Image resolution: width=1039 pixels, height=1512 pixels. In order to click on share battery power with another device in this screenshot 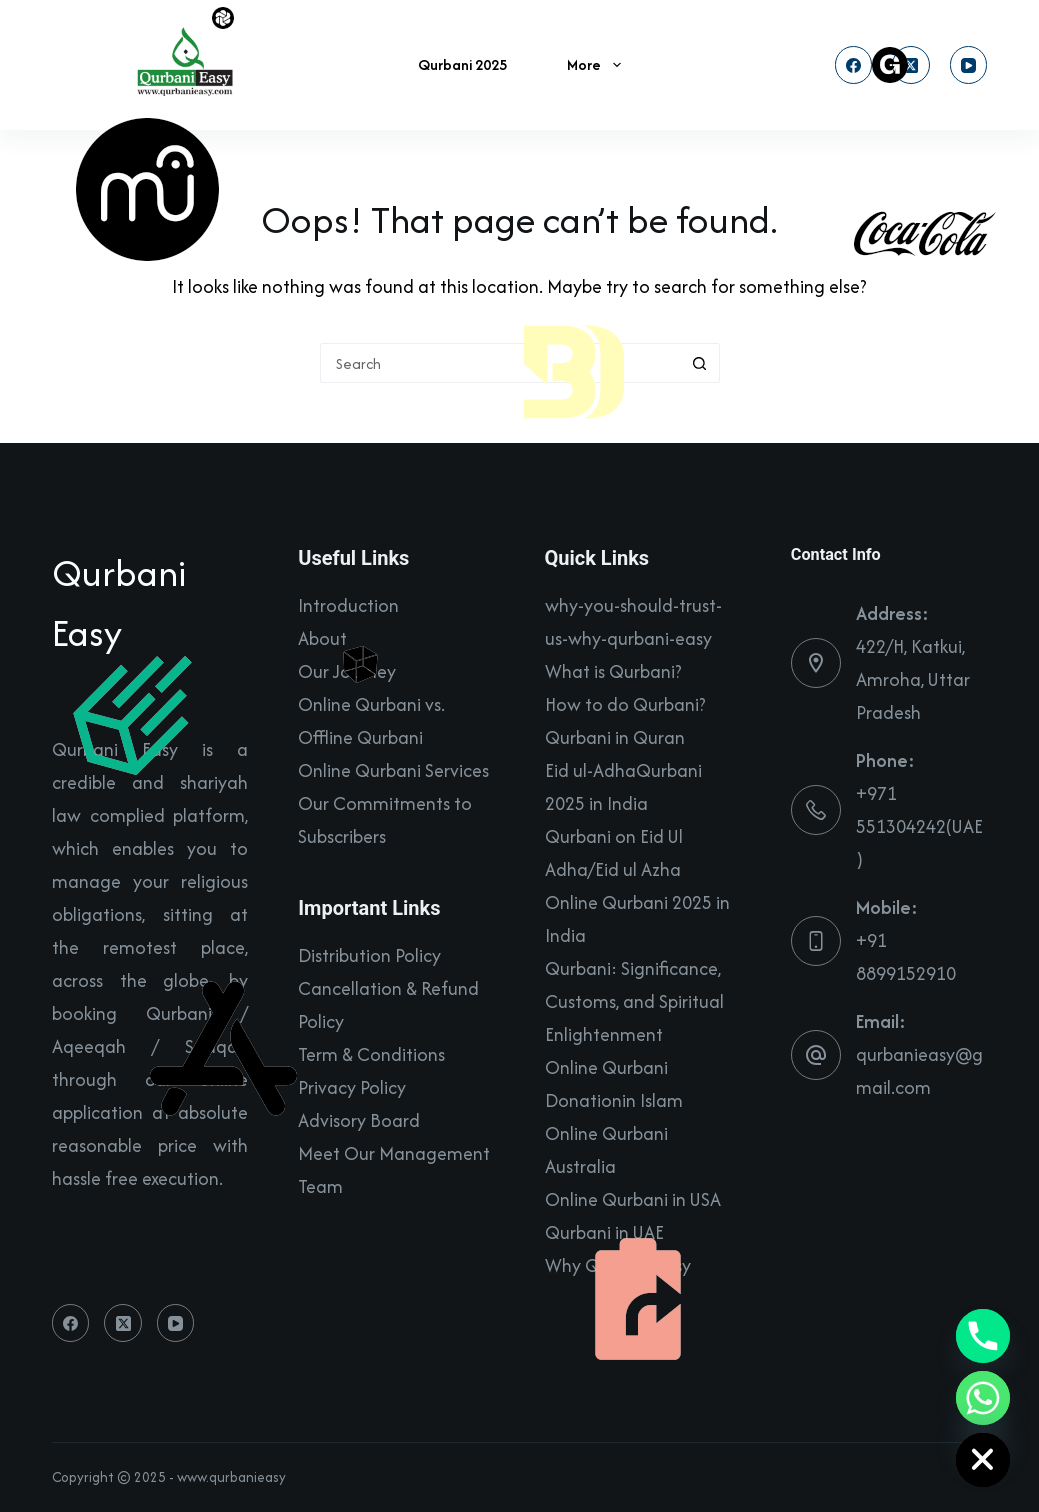, I will do `click(638, 1299)`.